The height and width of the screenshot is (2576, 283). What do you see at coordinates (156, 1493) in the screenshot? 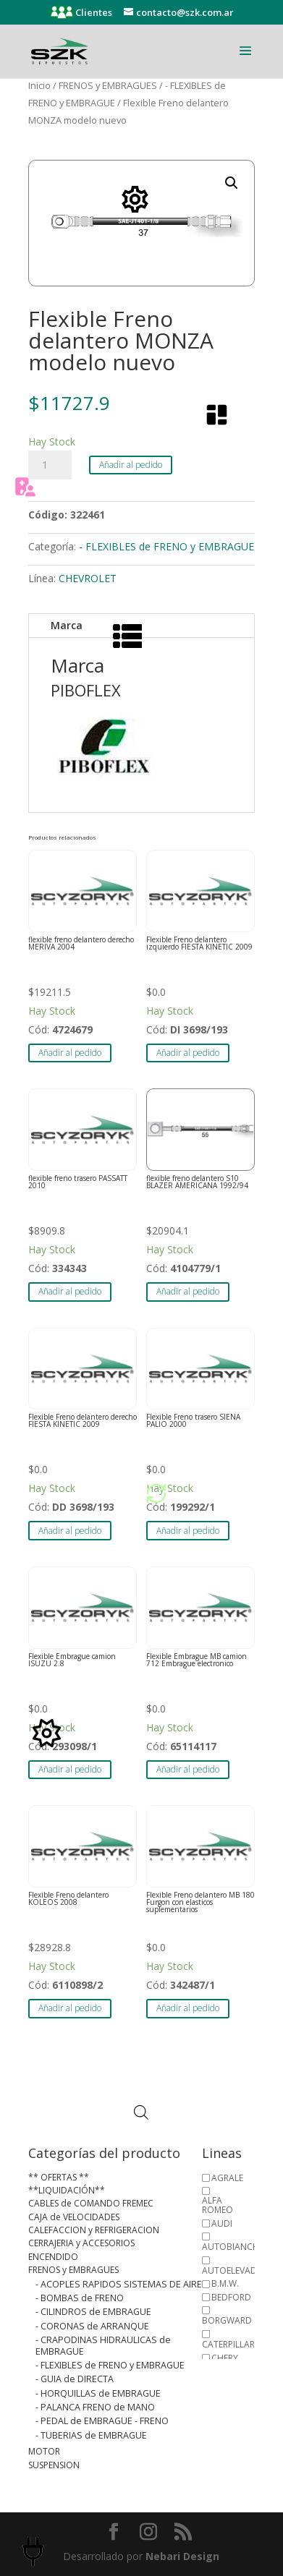
I see `refresh or reload content` at bounding box center [156, 1493].